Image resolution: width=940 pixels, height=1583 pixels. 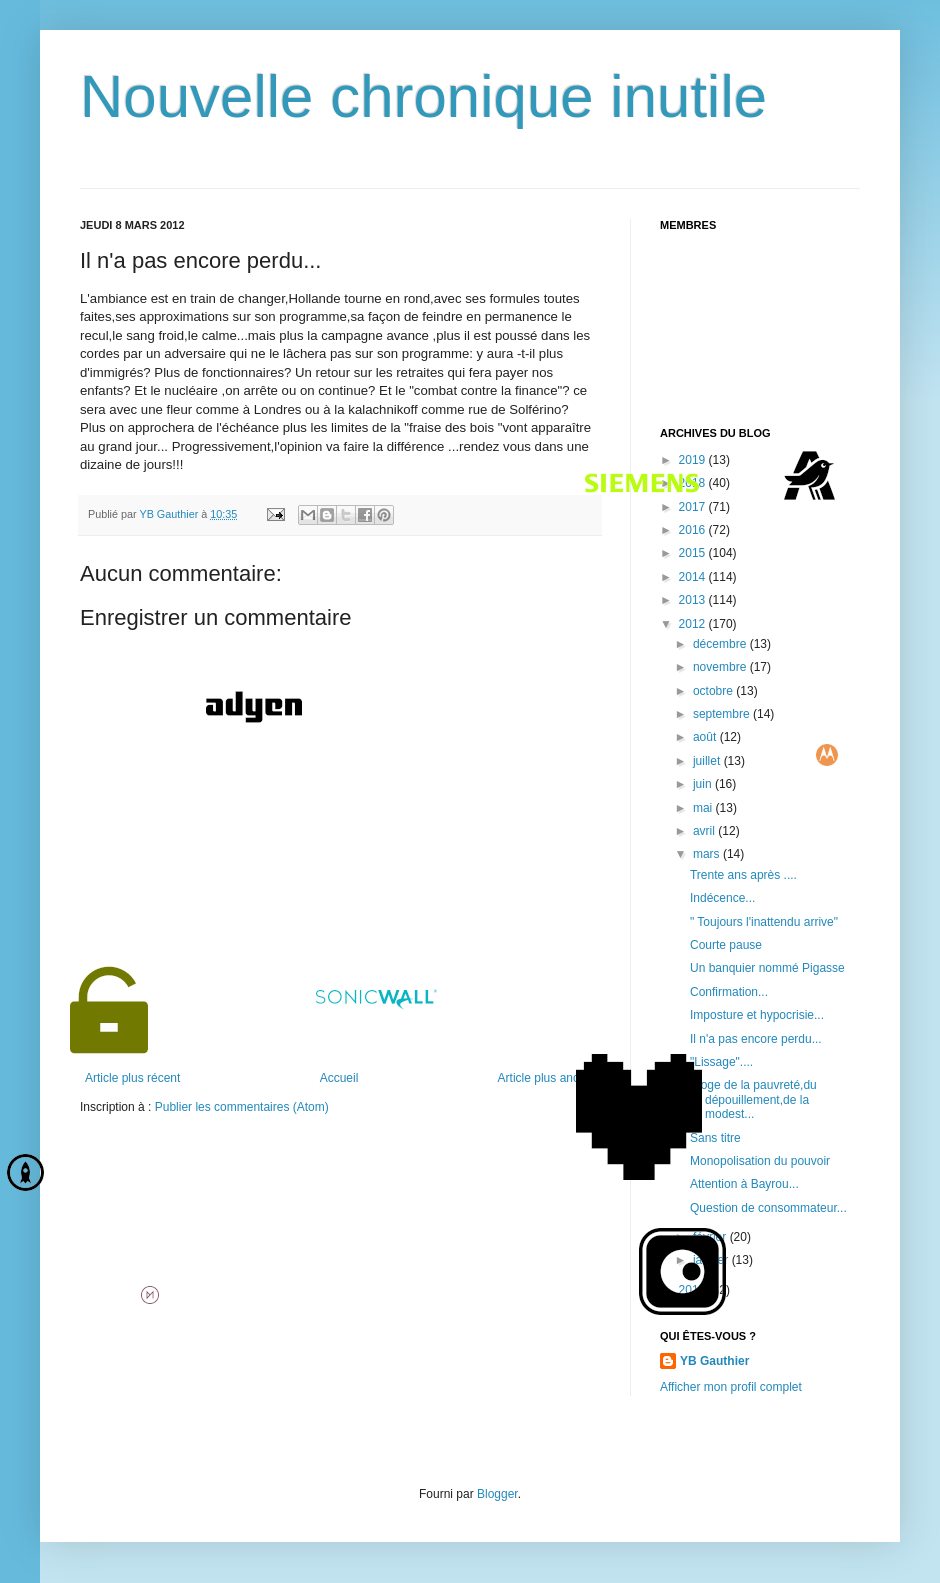 I want to click on Siemens company logo, so click(x=642, y=483).